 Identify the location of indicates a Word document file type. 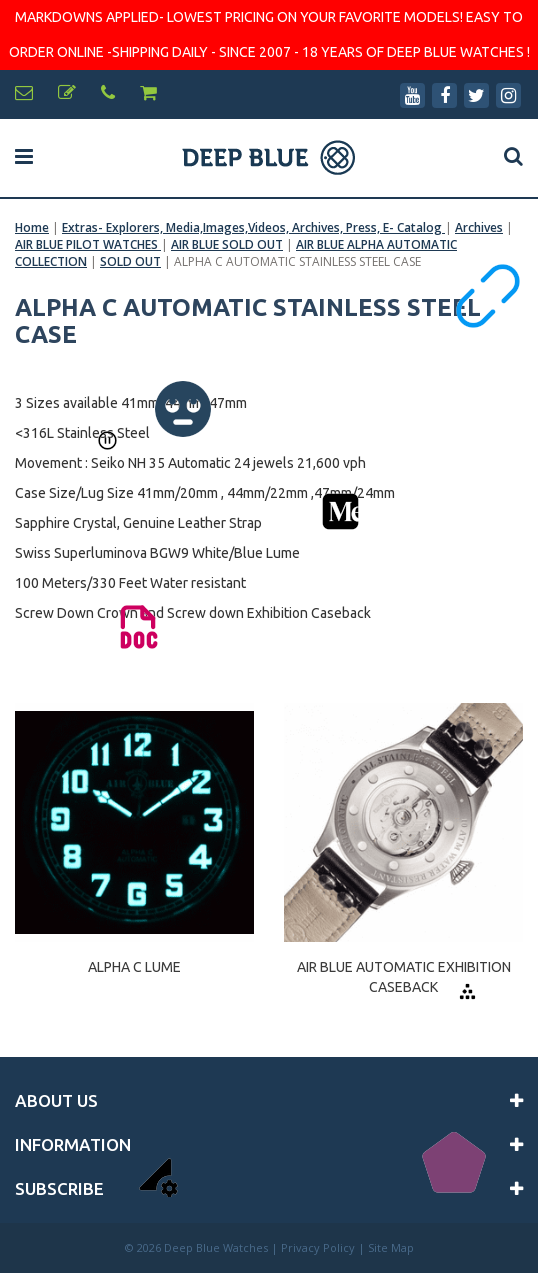
(138, 627).